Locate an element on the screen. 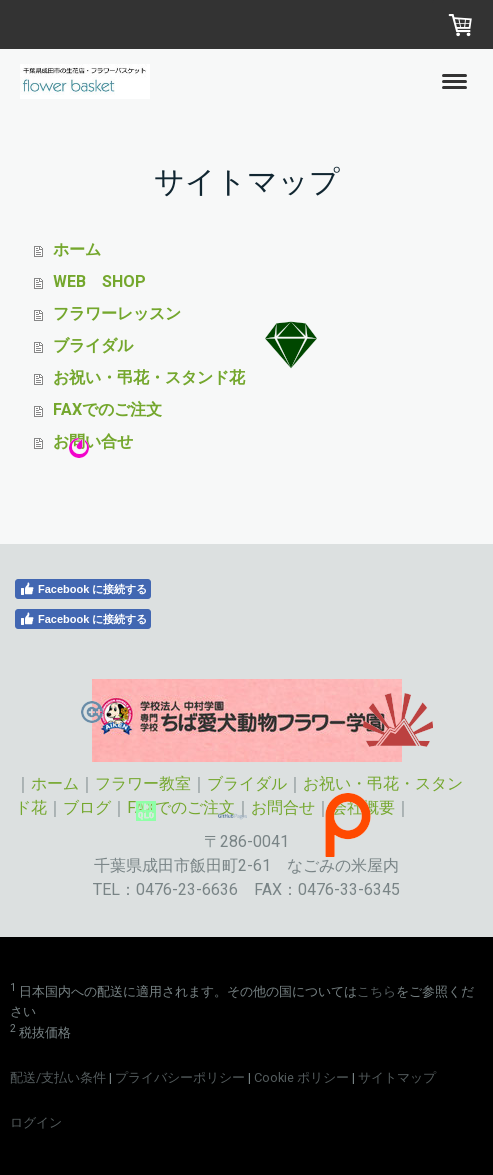 The width and height of the screenshot is (493, 1175). access github pages hosting settings is located at coordinates (232, 816).